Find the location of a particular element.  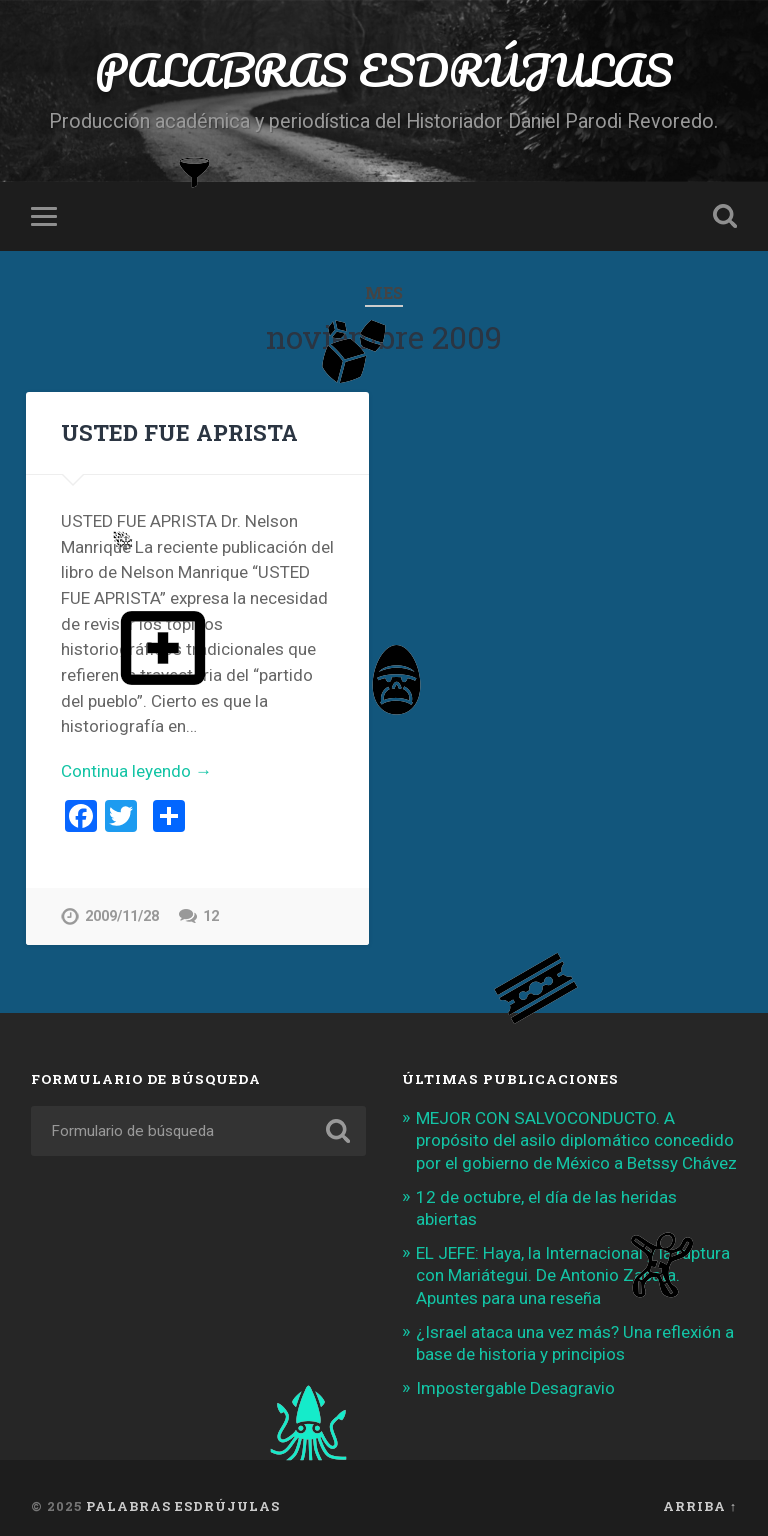

sea creature or ocean-themed game element is located at coordinates (308, 1422).